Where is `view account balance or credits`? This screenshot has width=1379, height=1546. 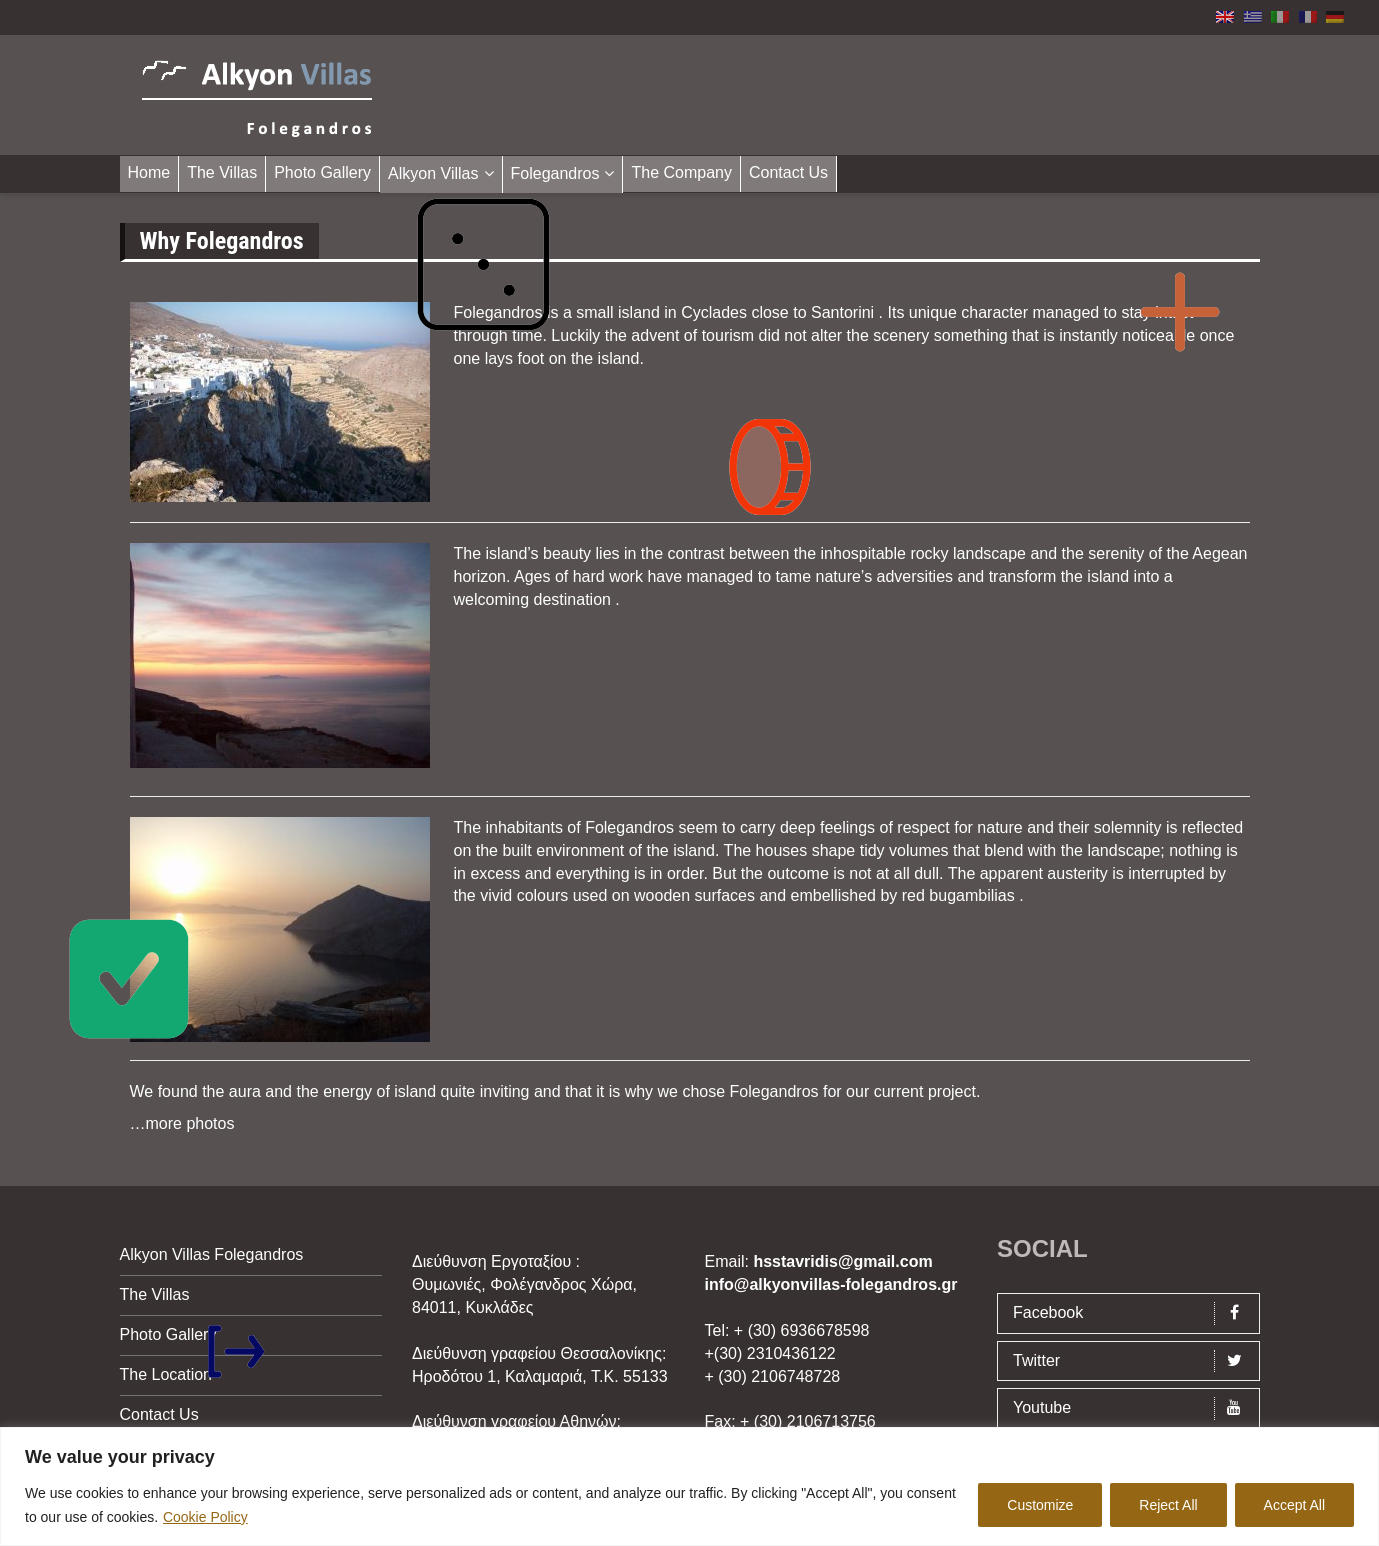
view account balance or credits is located at coordinates (770, 467).